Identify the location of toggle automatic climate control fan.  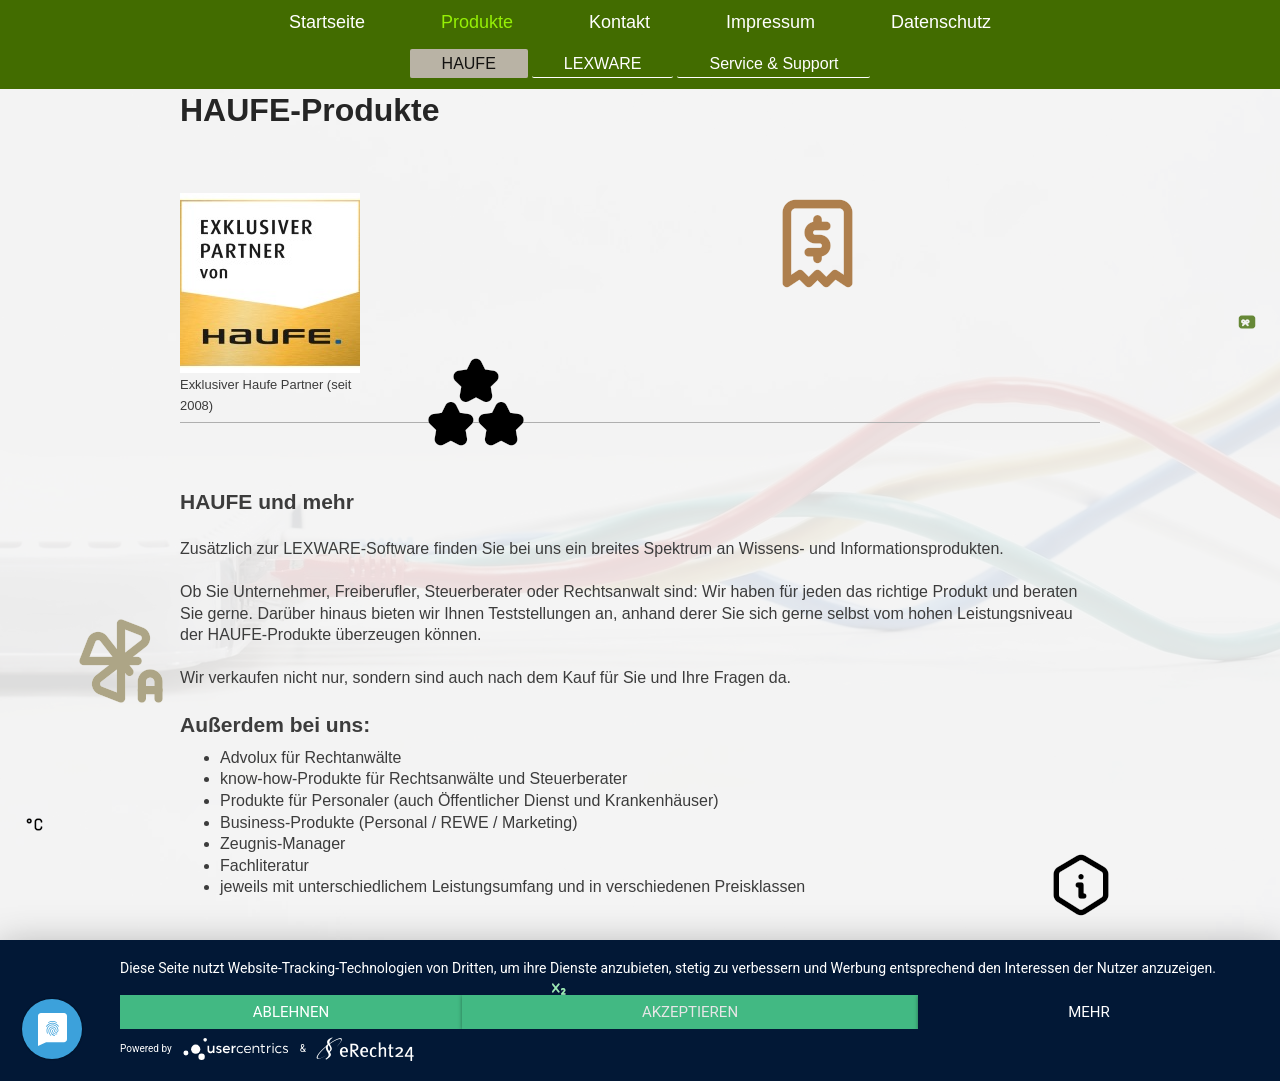
(121, 661).